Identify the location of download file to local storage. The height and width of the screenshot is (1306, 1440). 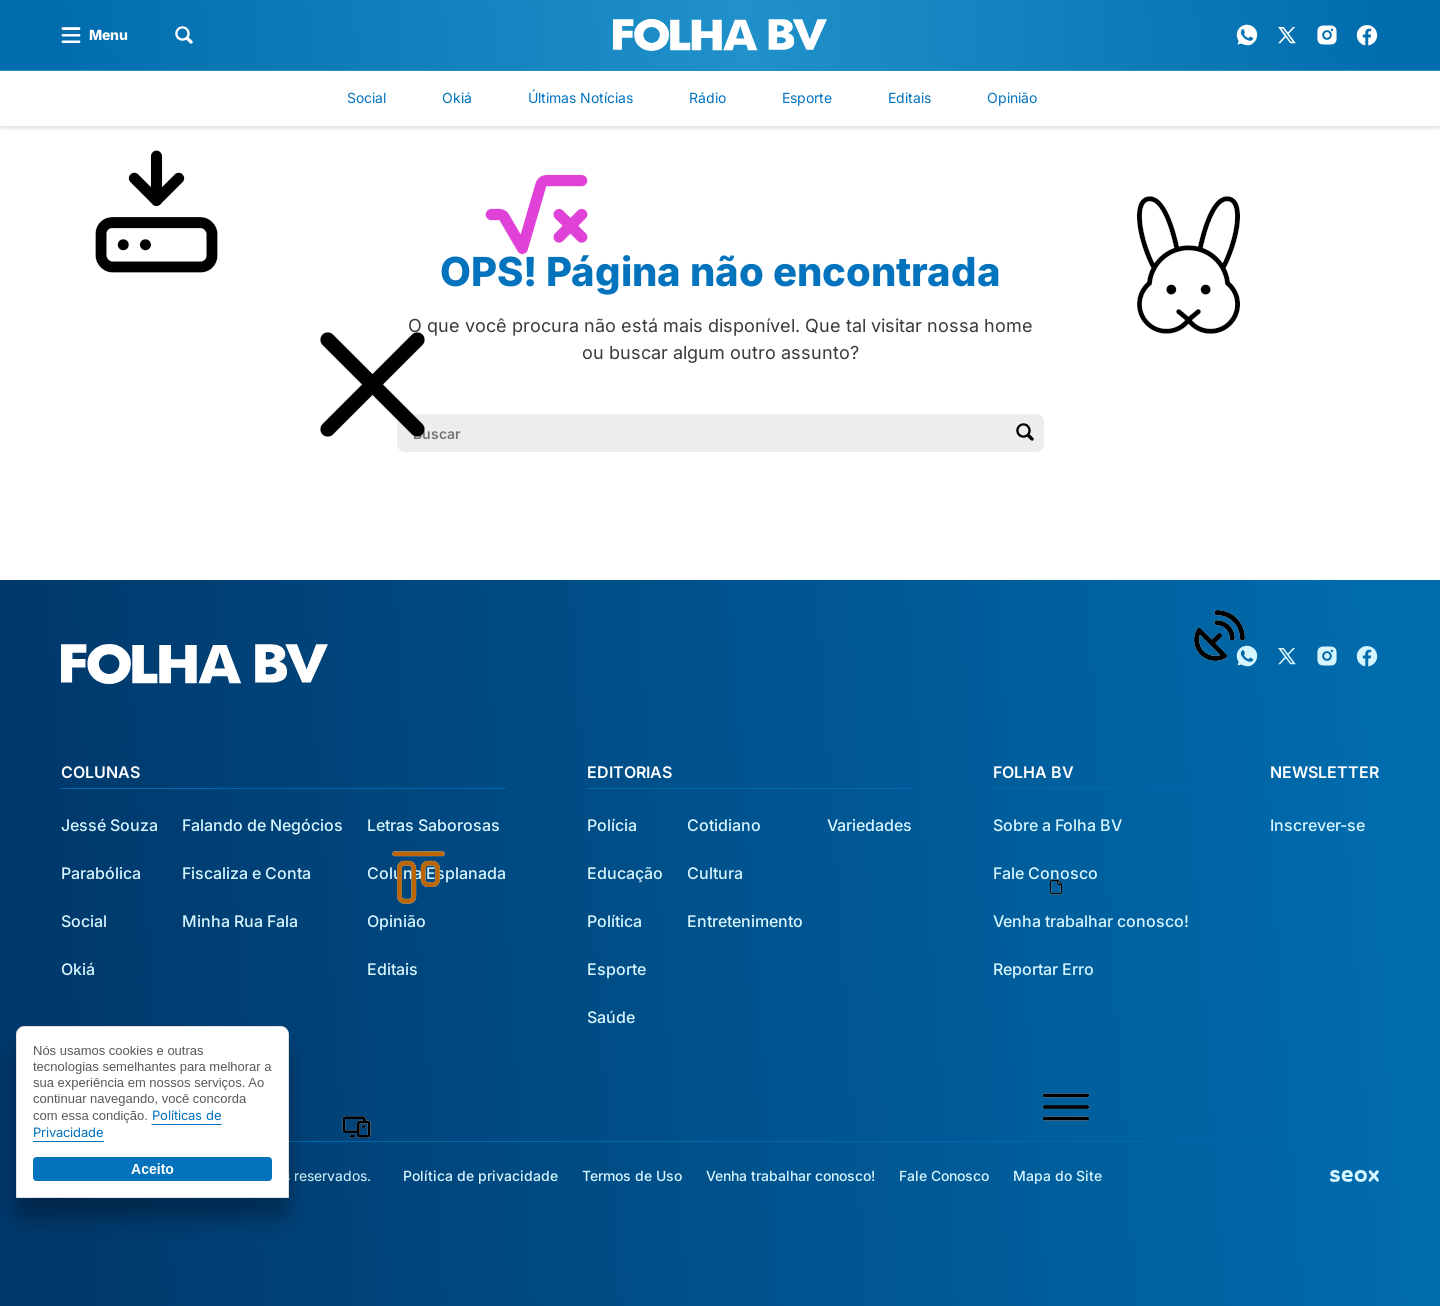
(156, 211).